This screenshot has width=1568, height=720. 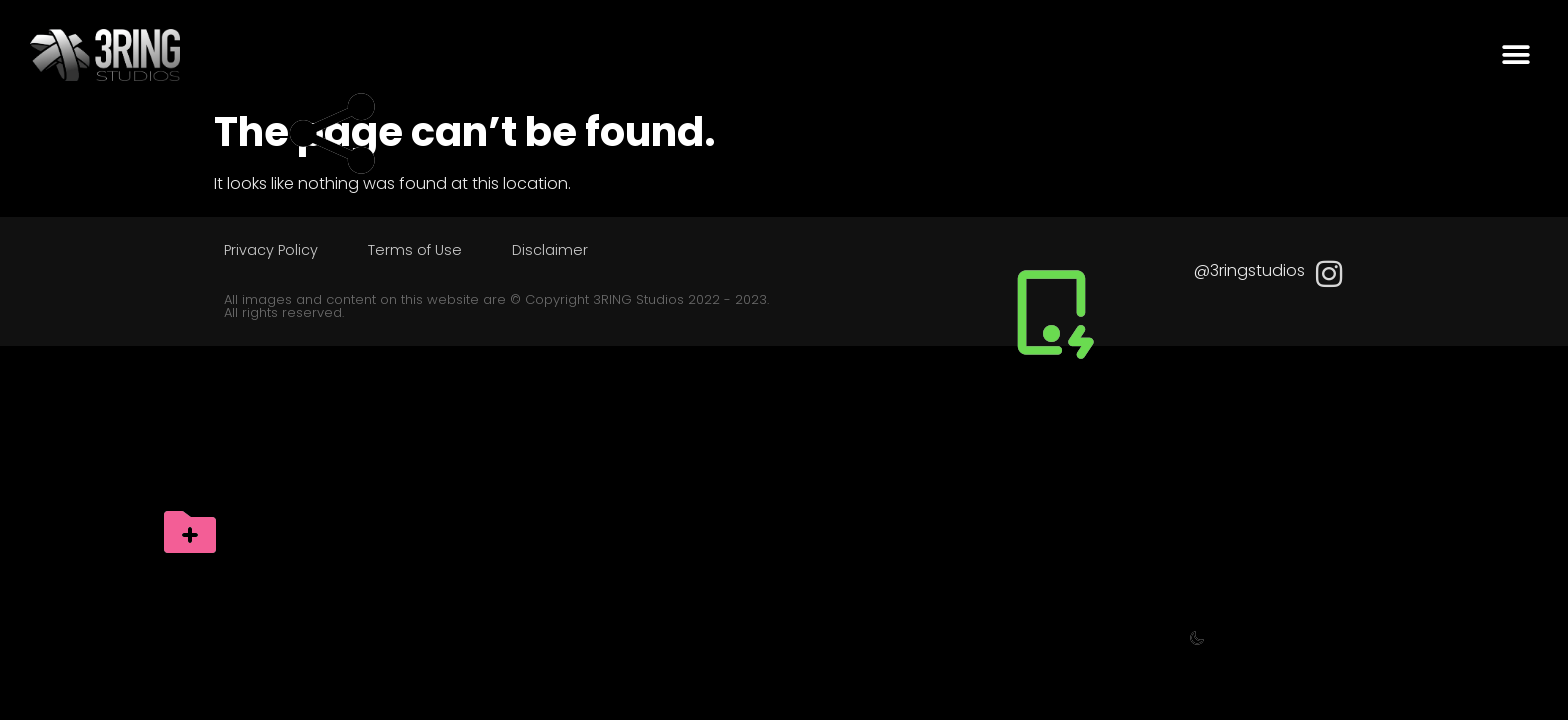 What do you see at coordinates (334, 133) in the screenshot?
I see `share content with others` at bounding box center [334, 133].